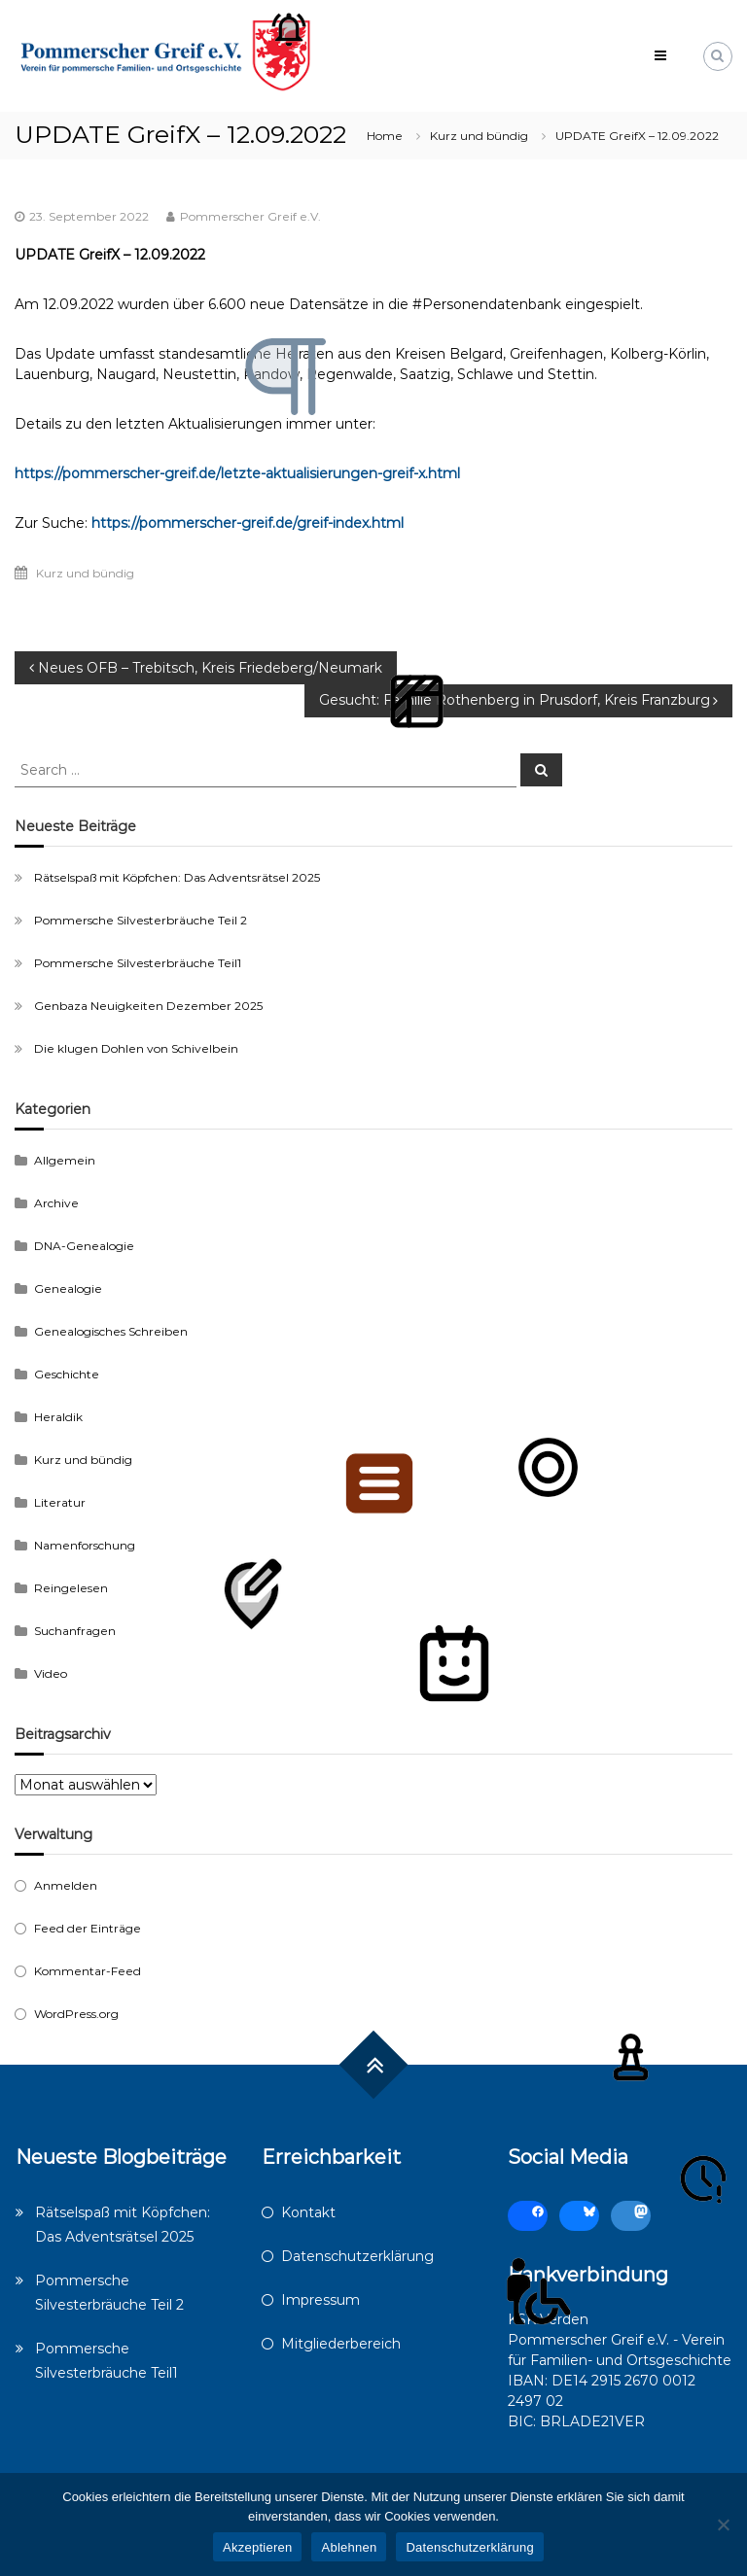  What do you see at coordinates (287, 376) in the screenshot?
I see `insert a paragraph break` at bounding box center [287, 376].